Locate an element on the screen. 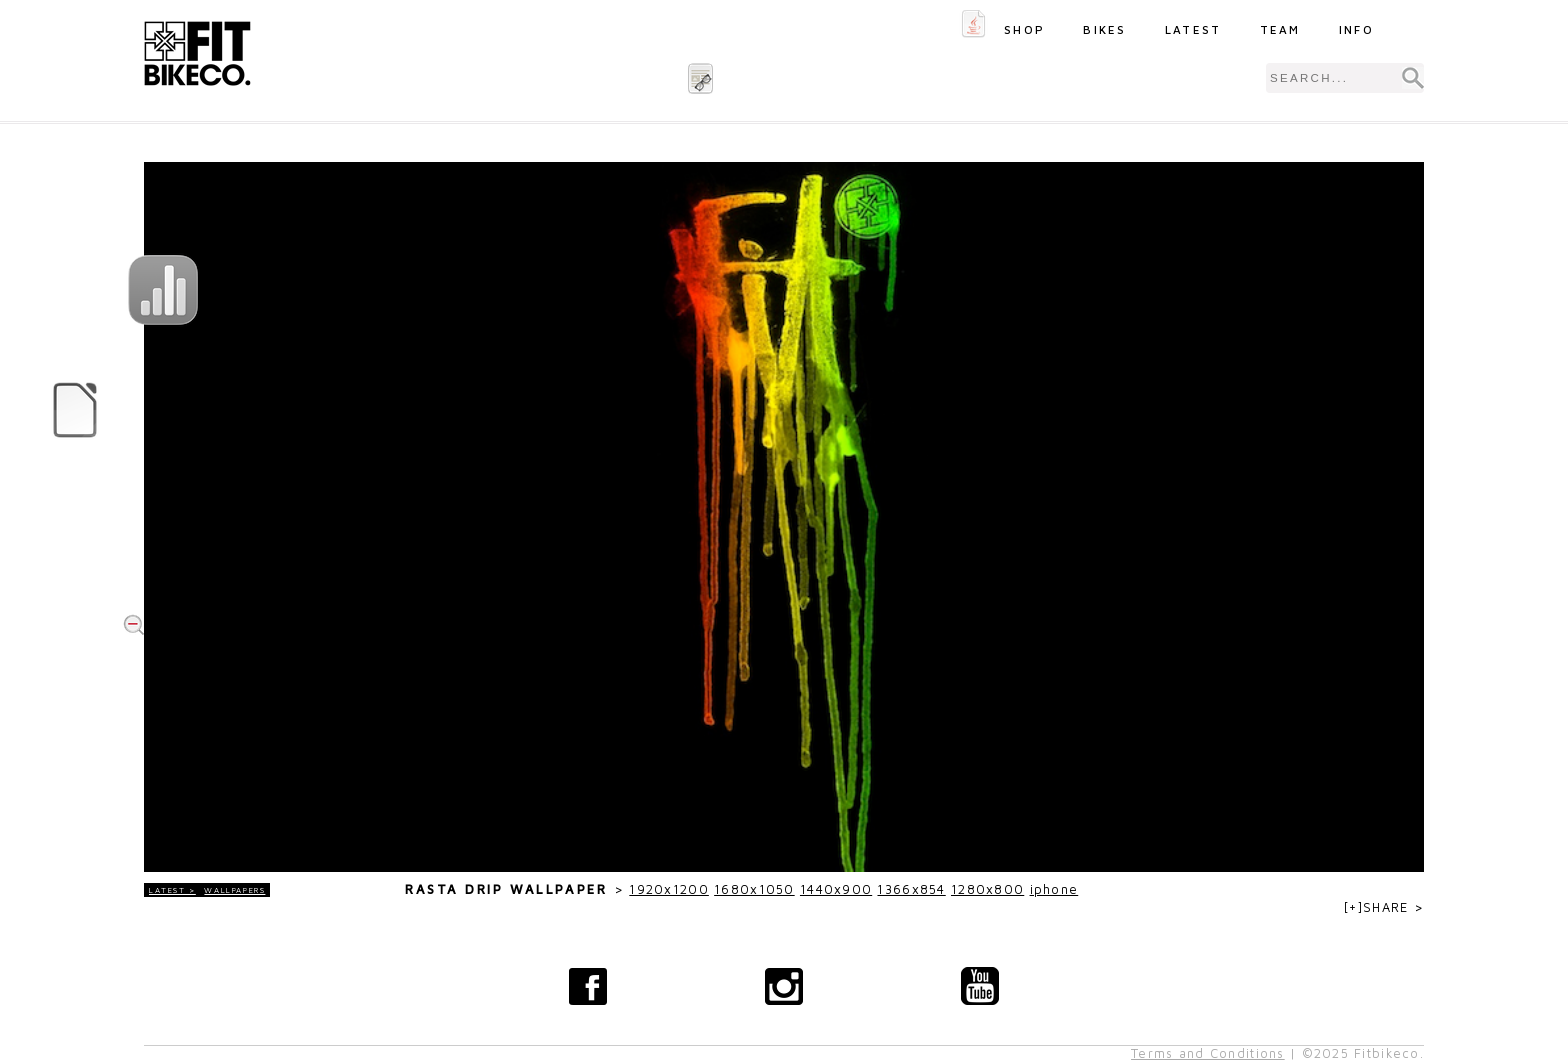 The height and width of the screenshot is (1062, 1568). zoom out to see more content is located at coordinates (134, 625).